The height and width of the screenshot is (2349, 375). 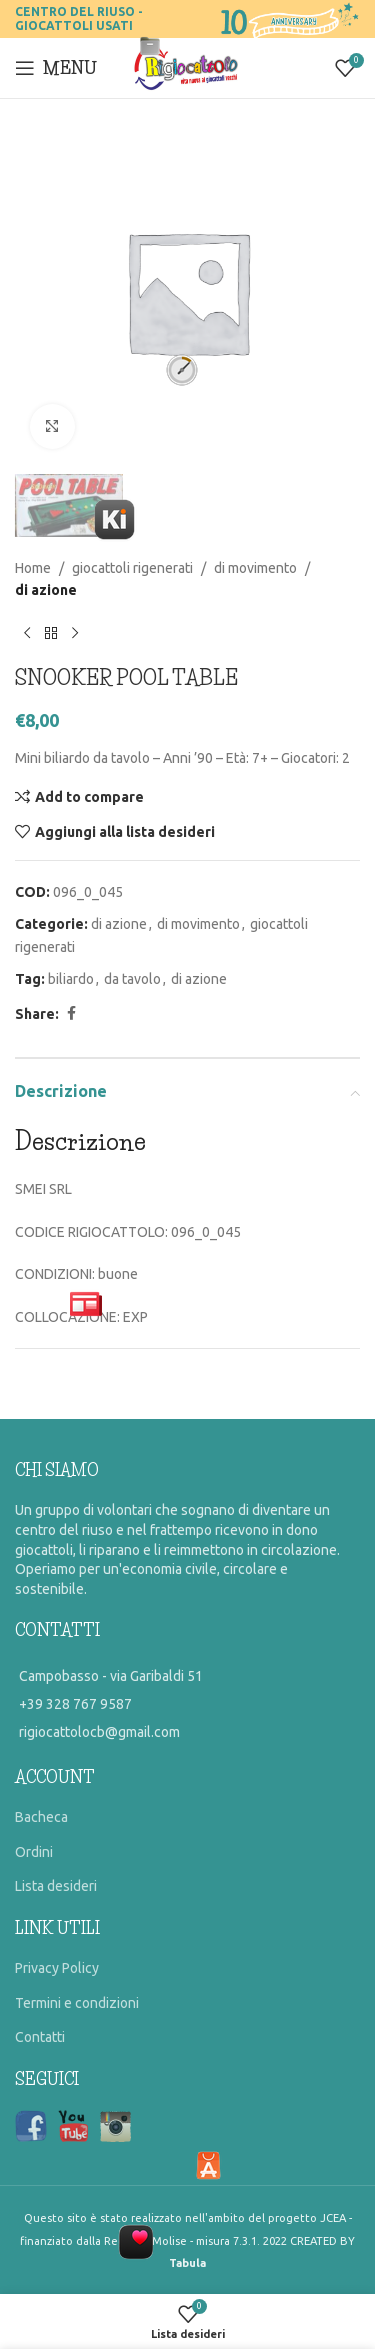 What do you see at coordinates (182, 370) in the screenshot?
I see `open sysprof system profiler application` at bounding box center [182, 370].